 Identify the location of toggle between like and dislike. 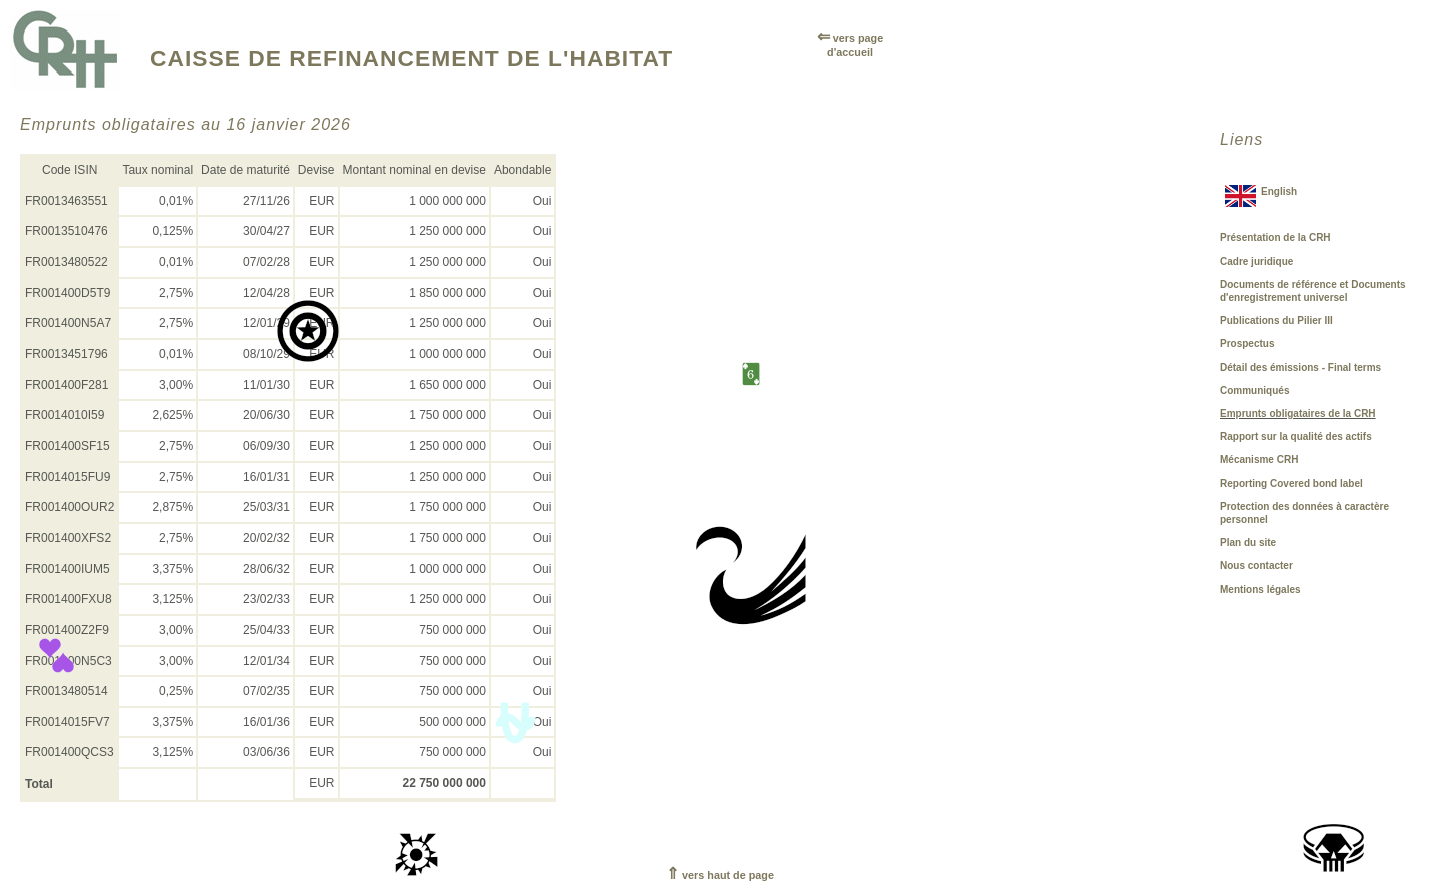
(56, 655).